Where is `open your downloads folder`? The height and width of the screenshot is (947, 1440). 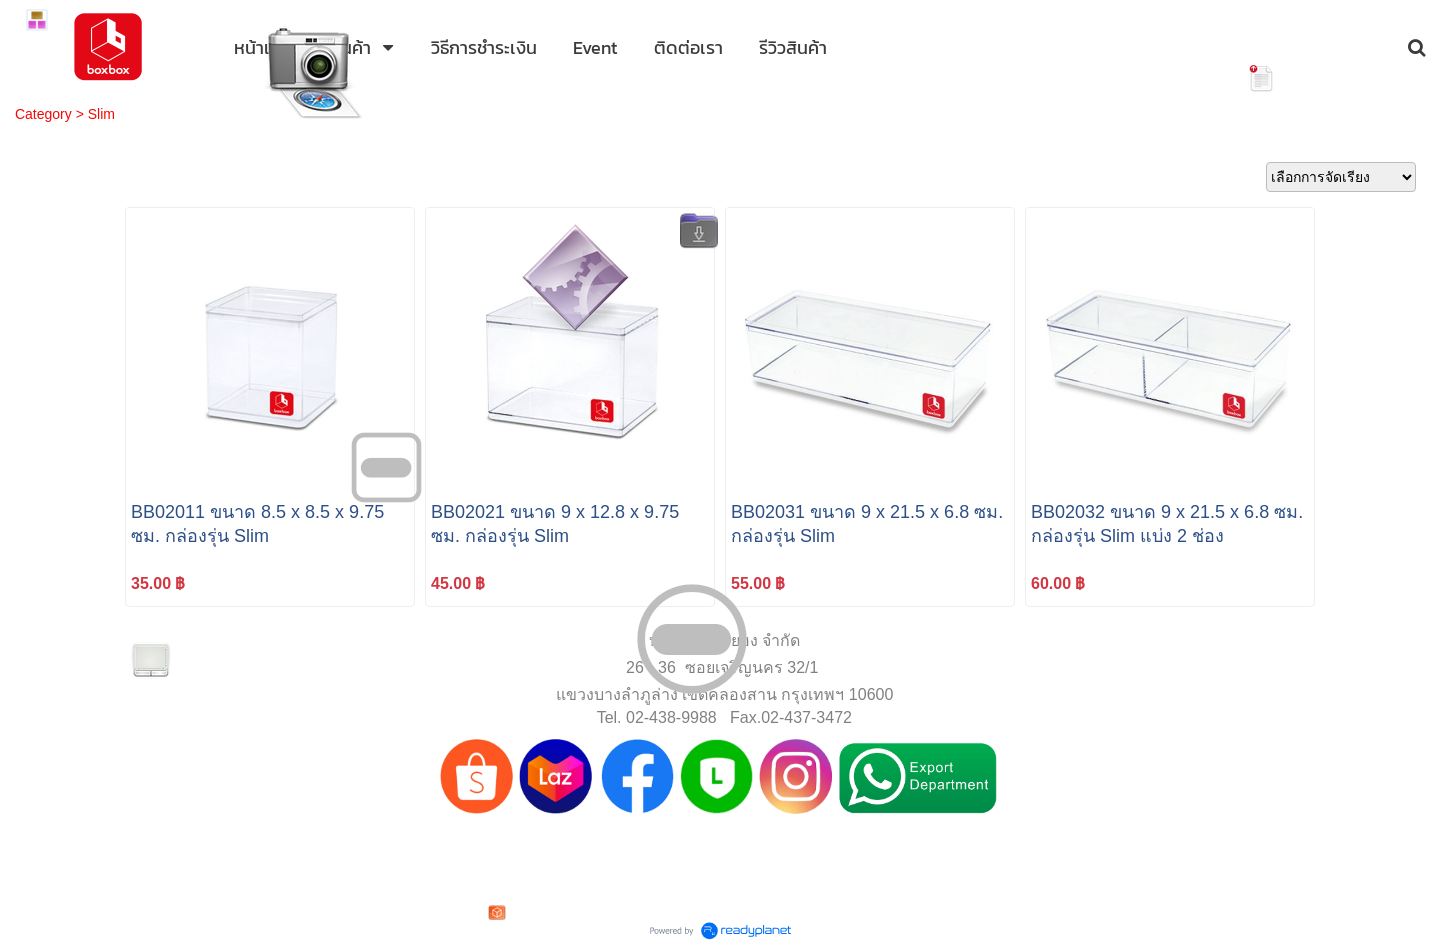
open your downloads folder is located at coordinates (699, 230).